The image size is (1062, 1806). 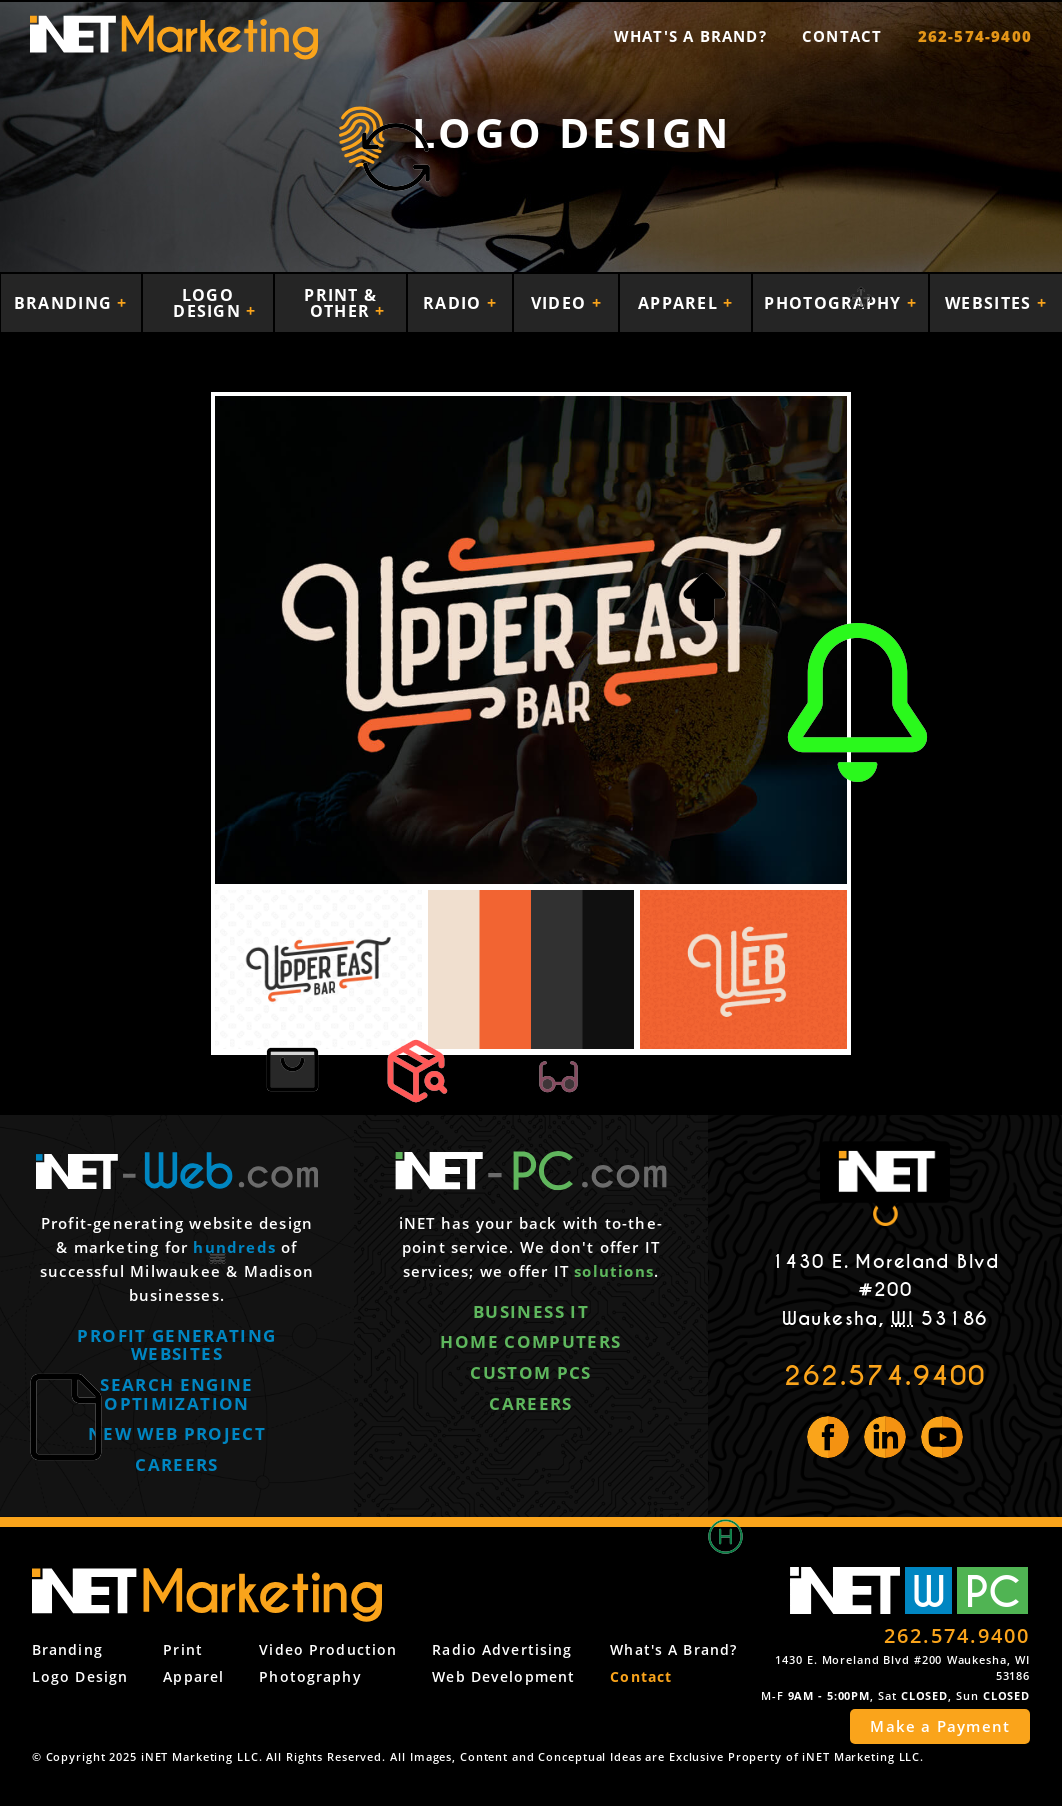 I want to click on sync or refresh data, so click(x=396, y=157).